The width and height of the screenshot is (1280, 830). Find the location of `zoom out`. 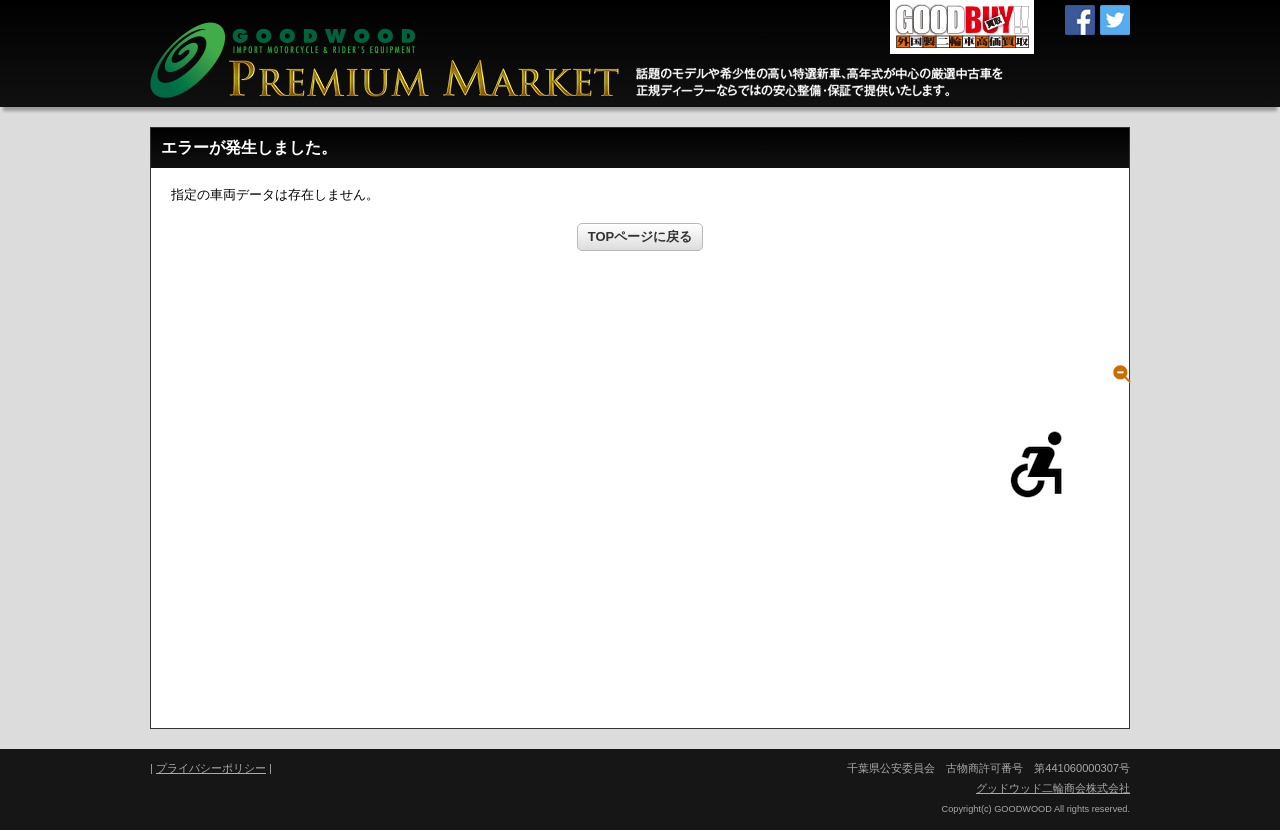

zoom out is located at coordinates (1122, 374).